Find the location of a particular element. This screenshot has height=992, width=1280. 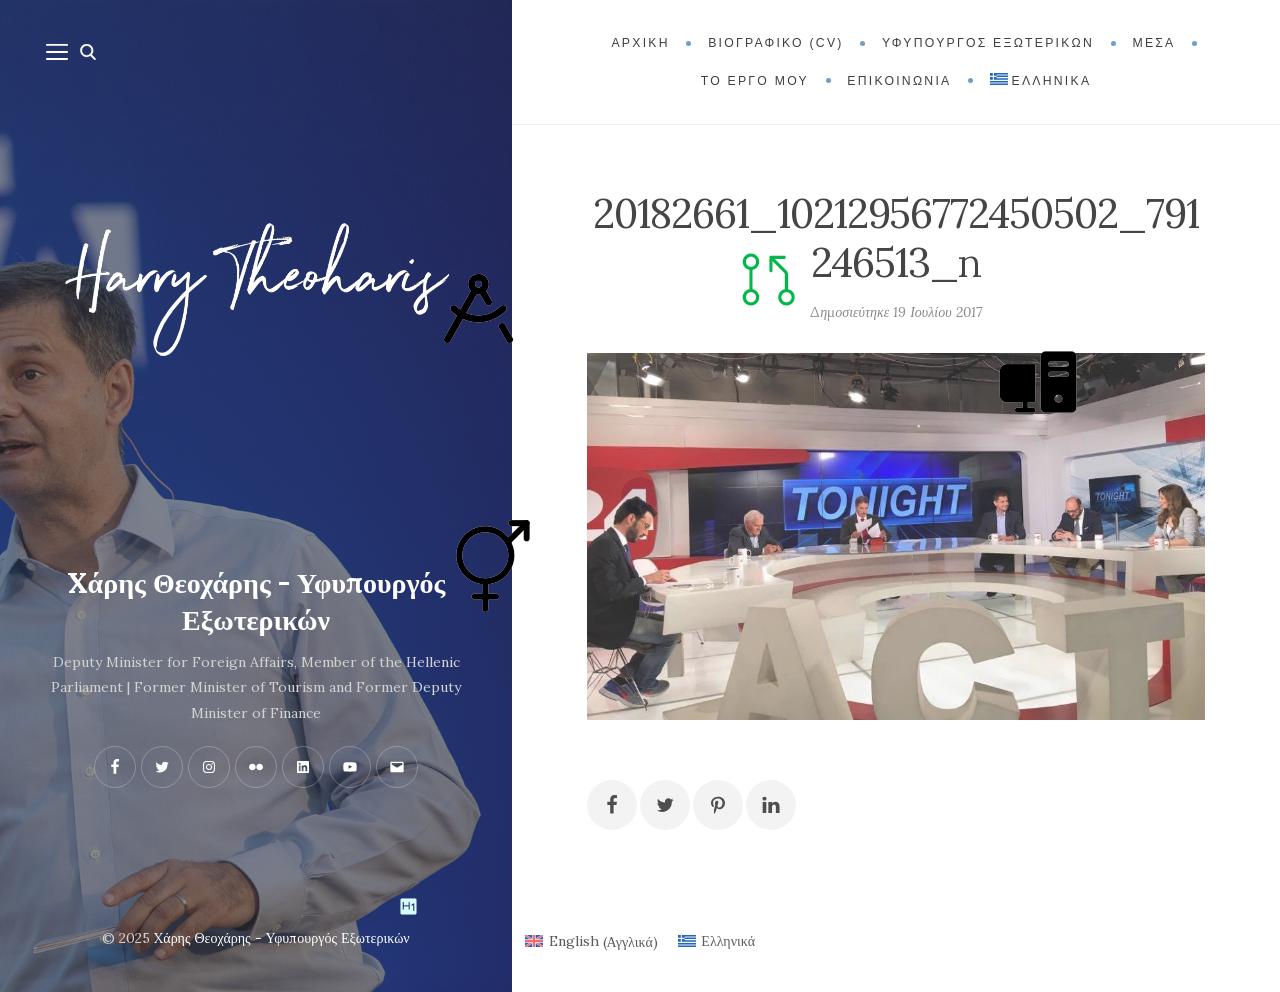

access desktop computer settings is located at coordinates (1038, 382).